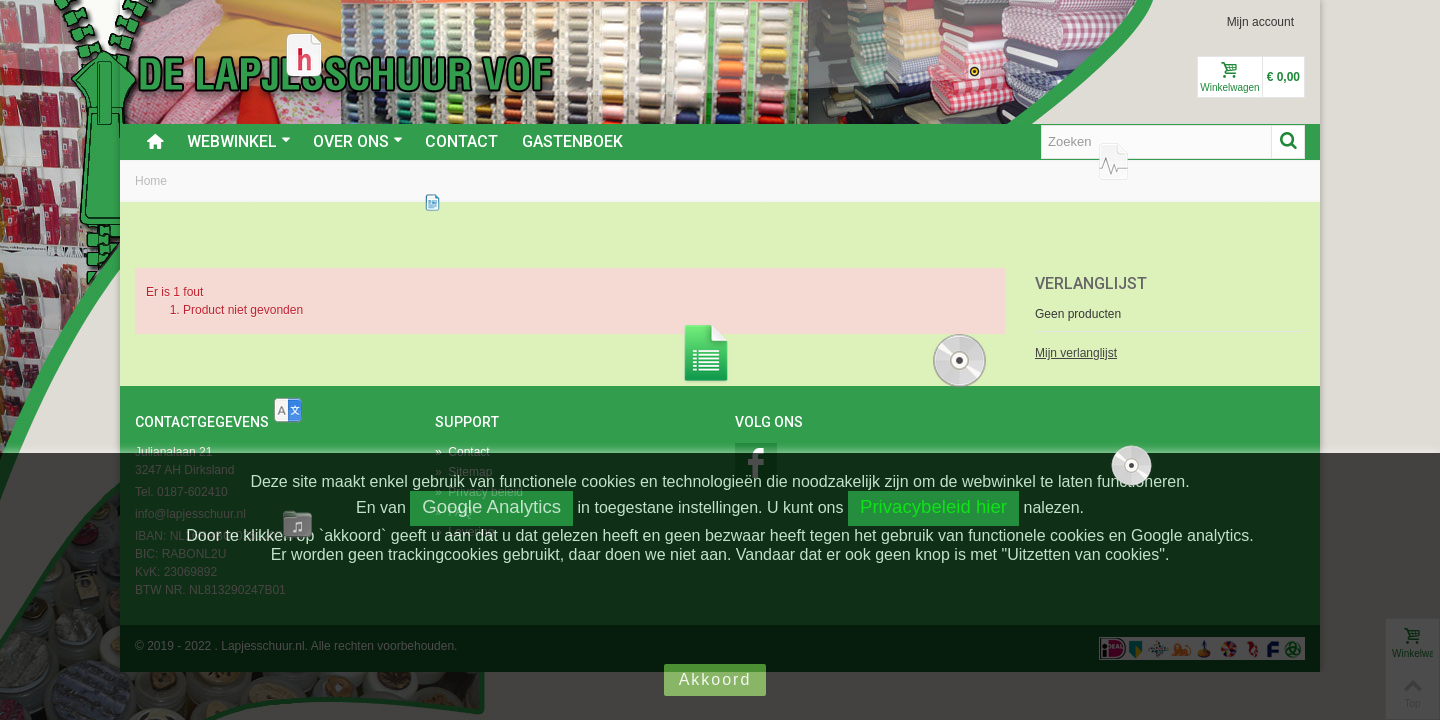  What do you see at coordinates (288, 410) in the screenshot?
I see `access language and translation settings` at bounding box center [288, 410].